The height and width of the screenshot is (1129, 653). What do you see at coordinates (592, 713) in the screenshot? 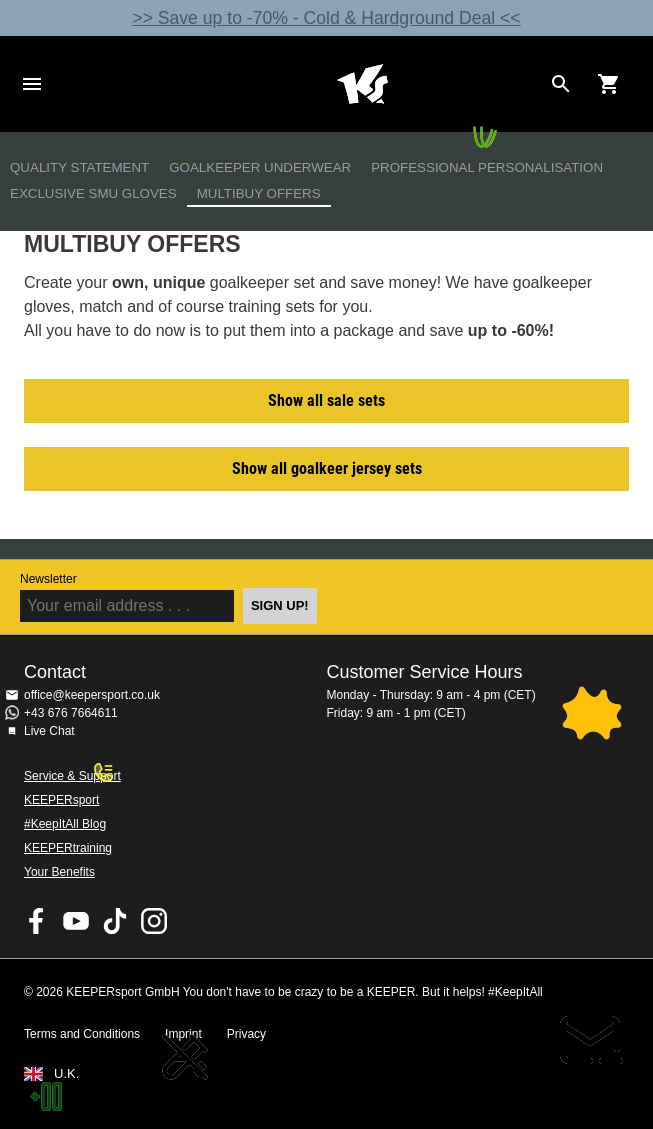
I see `indicates an explosion or impact event` at bounding box center [592, 713].